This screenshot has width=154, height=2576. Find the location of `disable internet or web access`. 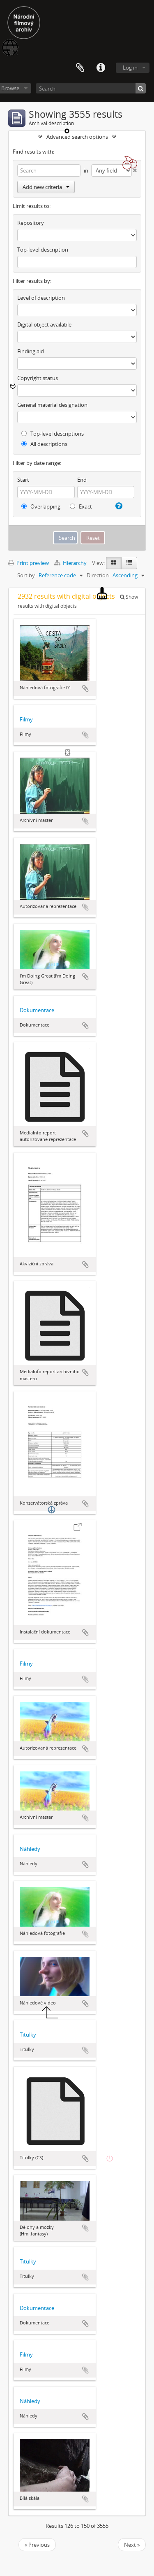

disable internet or web access is located at coordinates (10, 47).